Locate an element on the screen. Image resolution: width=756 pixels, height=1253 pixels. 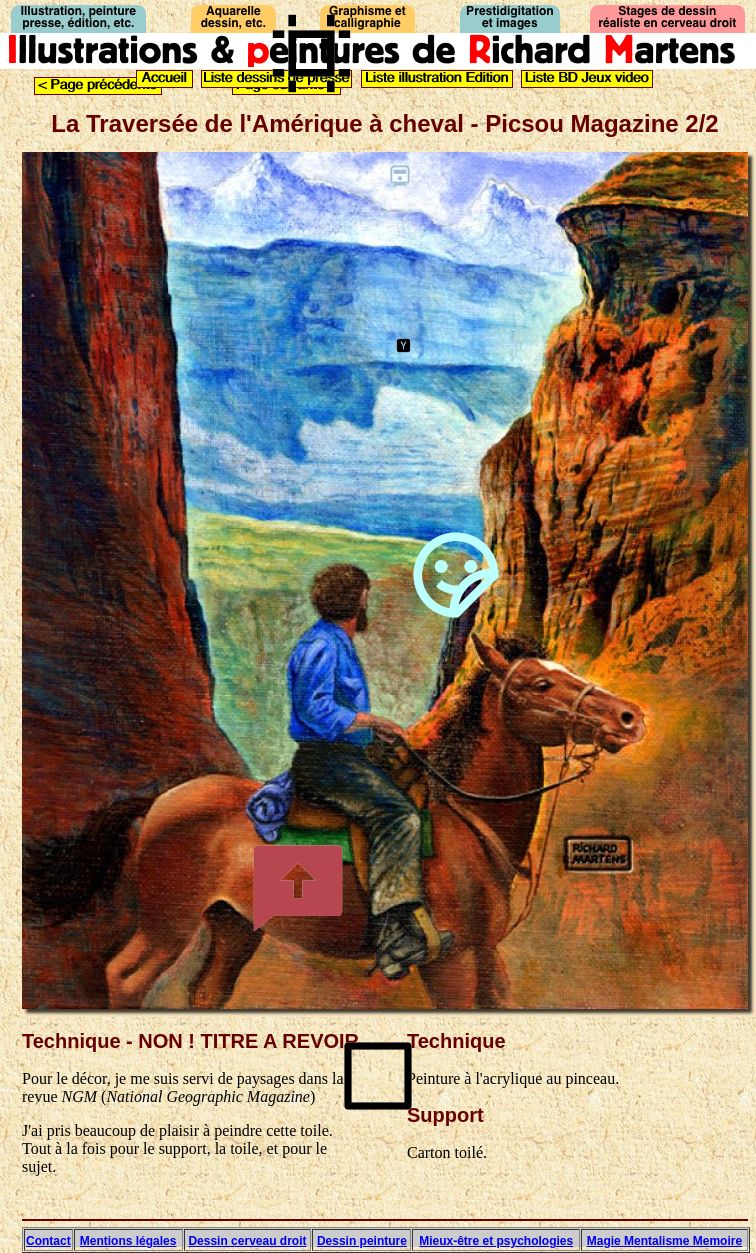
open hacker news is located at coordinates (403, 345).